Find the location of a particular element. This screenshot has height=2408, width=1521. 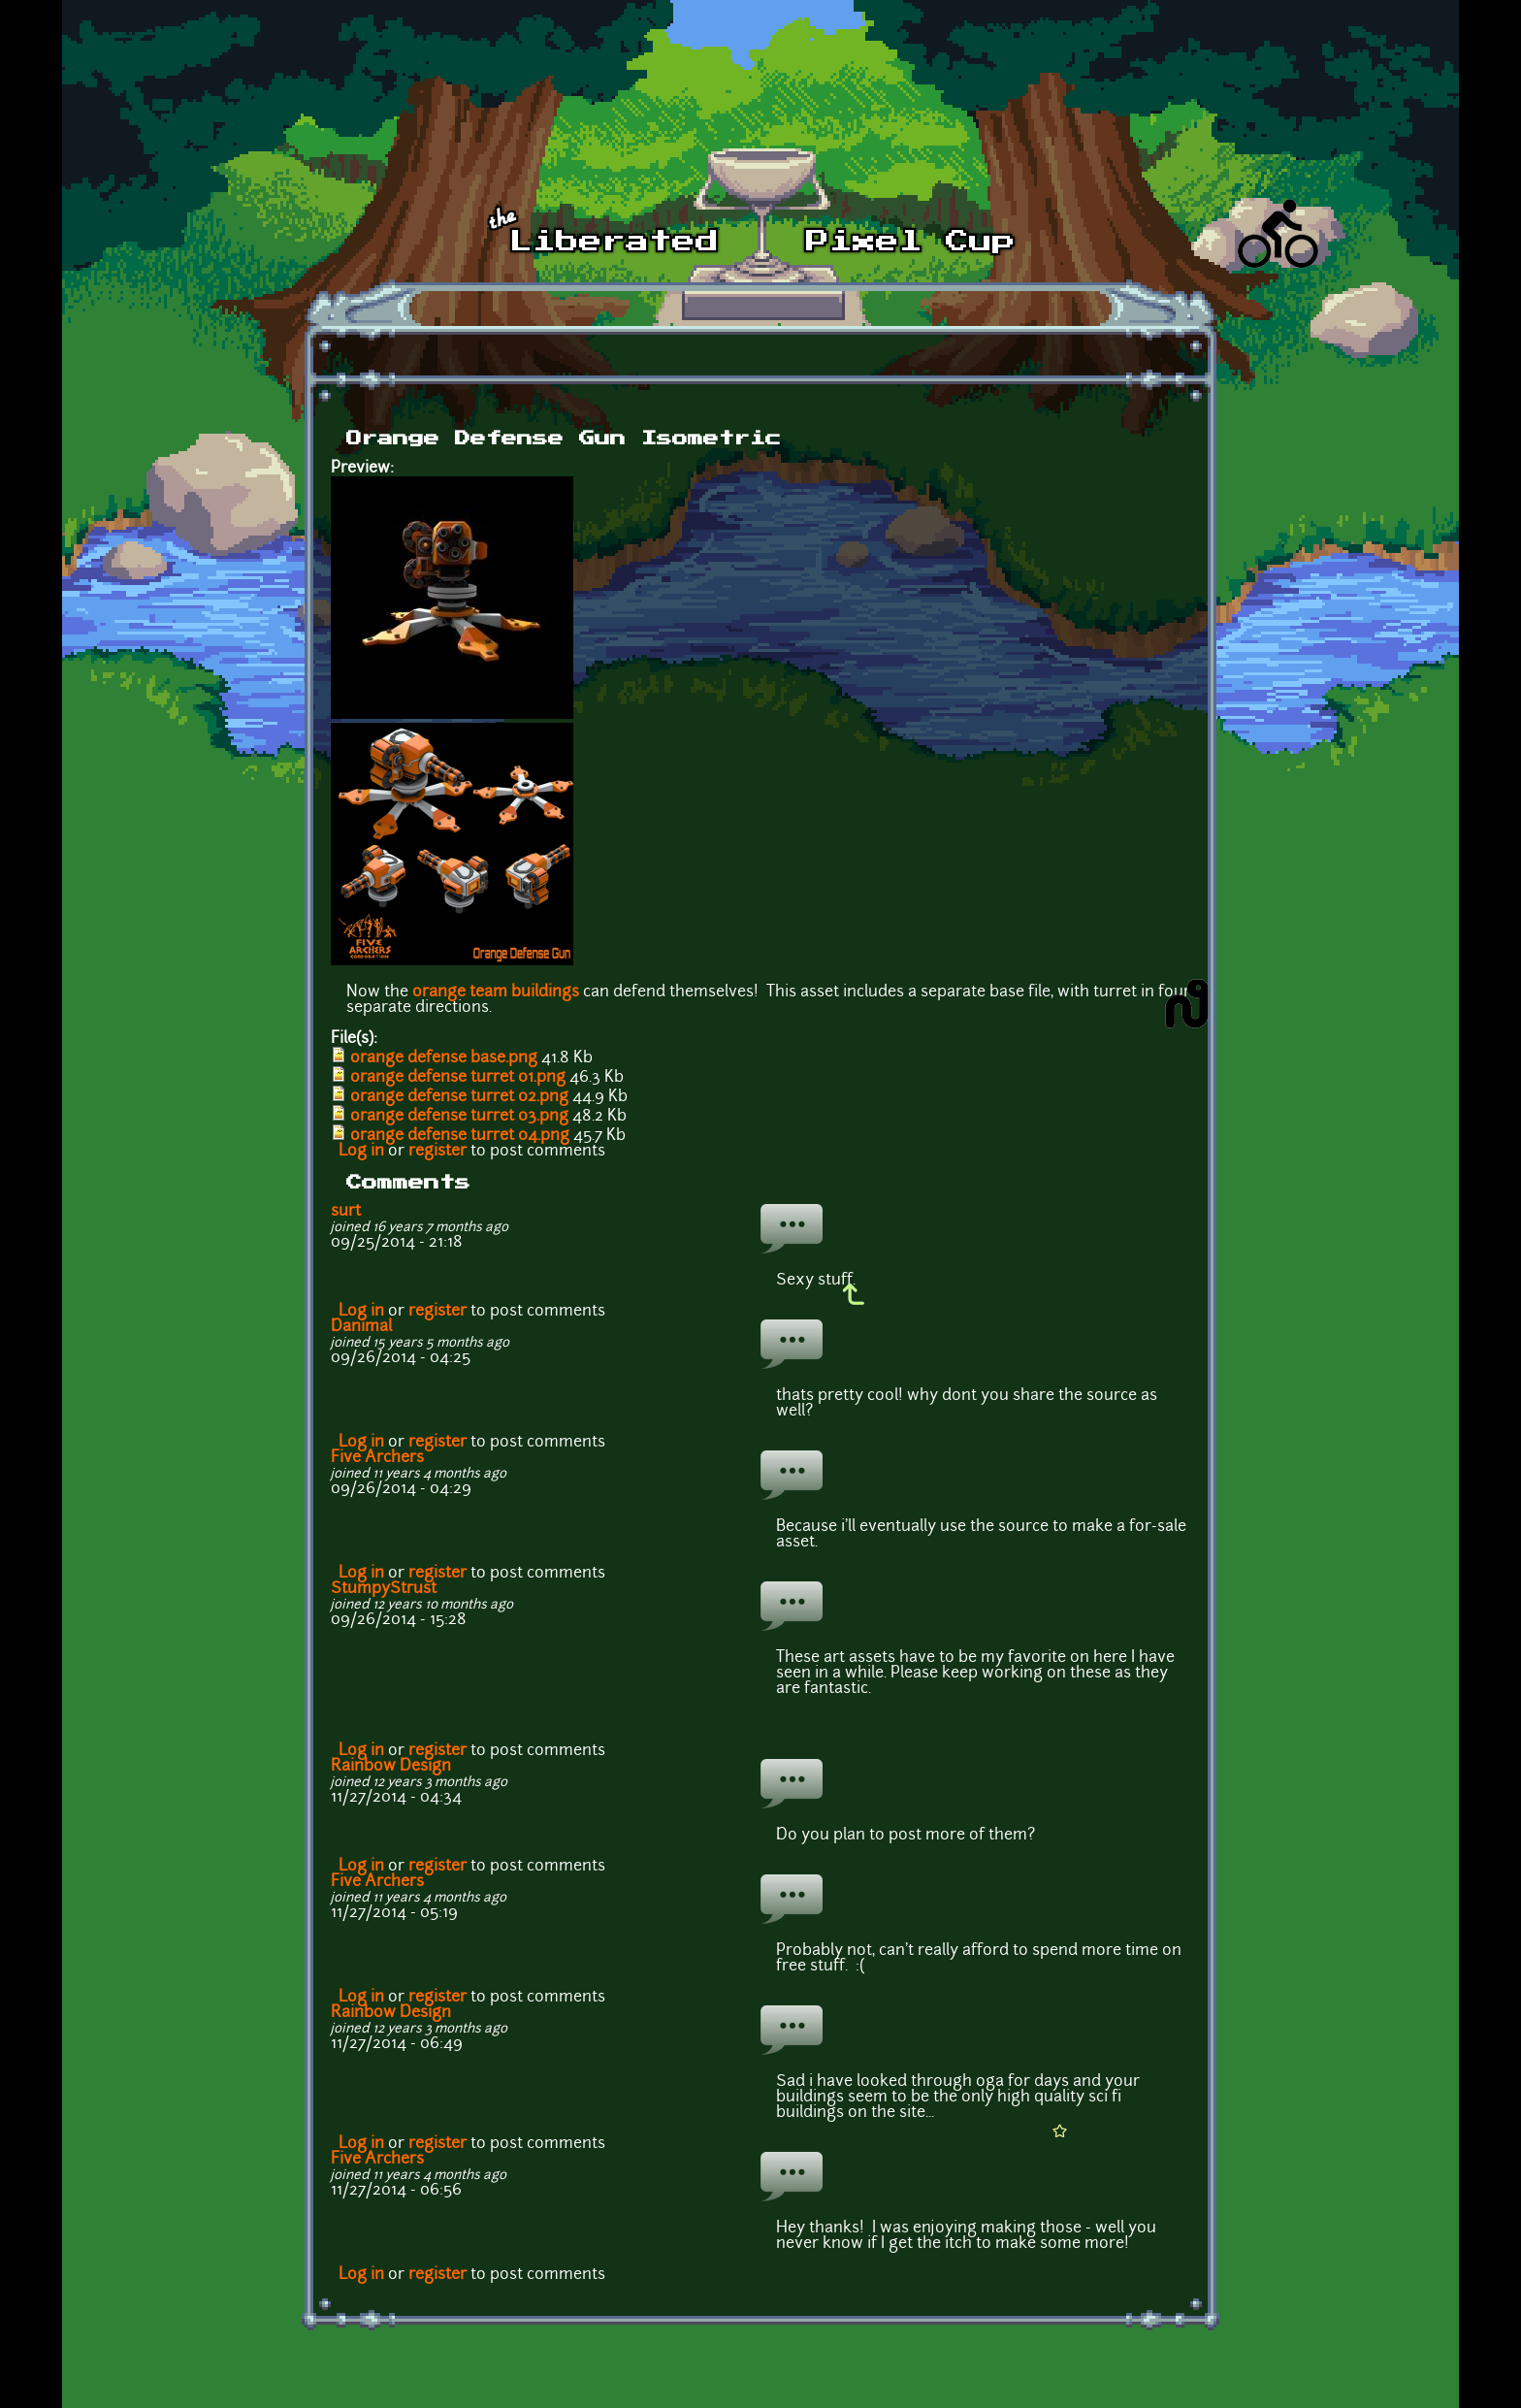

add to favorites is located at coordinates (1059, 2131).